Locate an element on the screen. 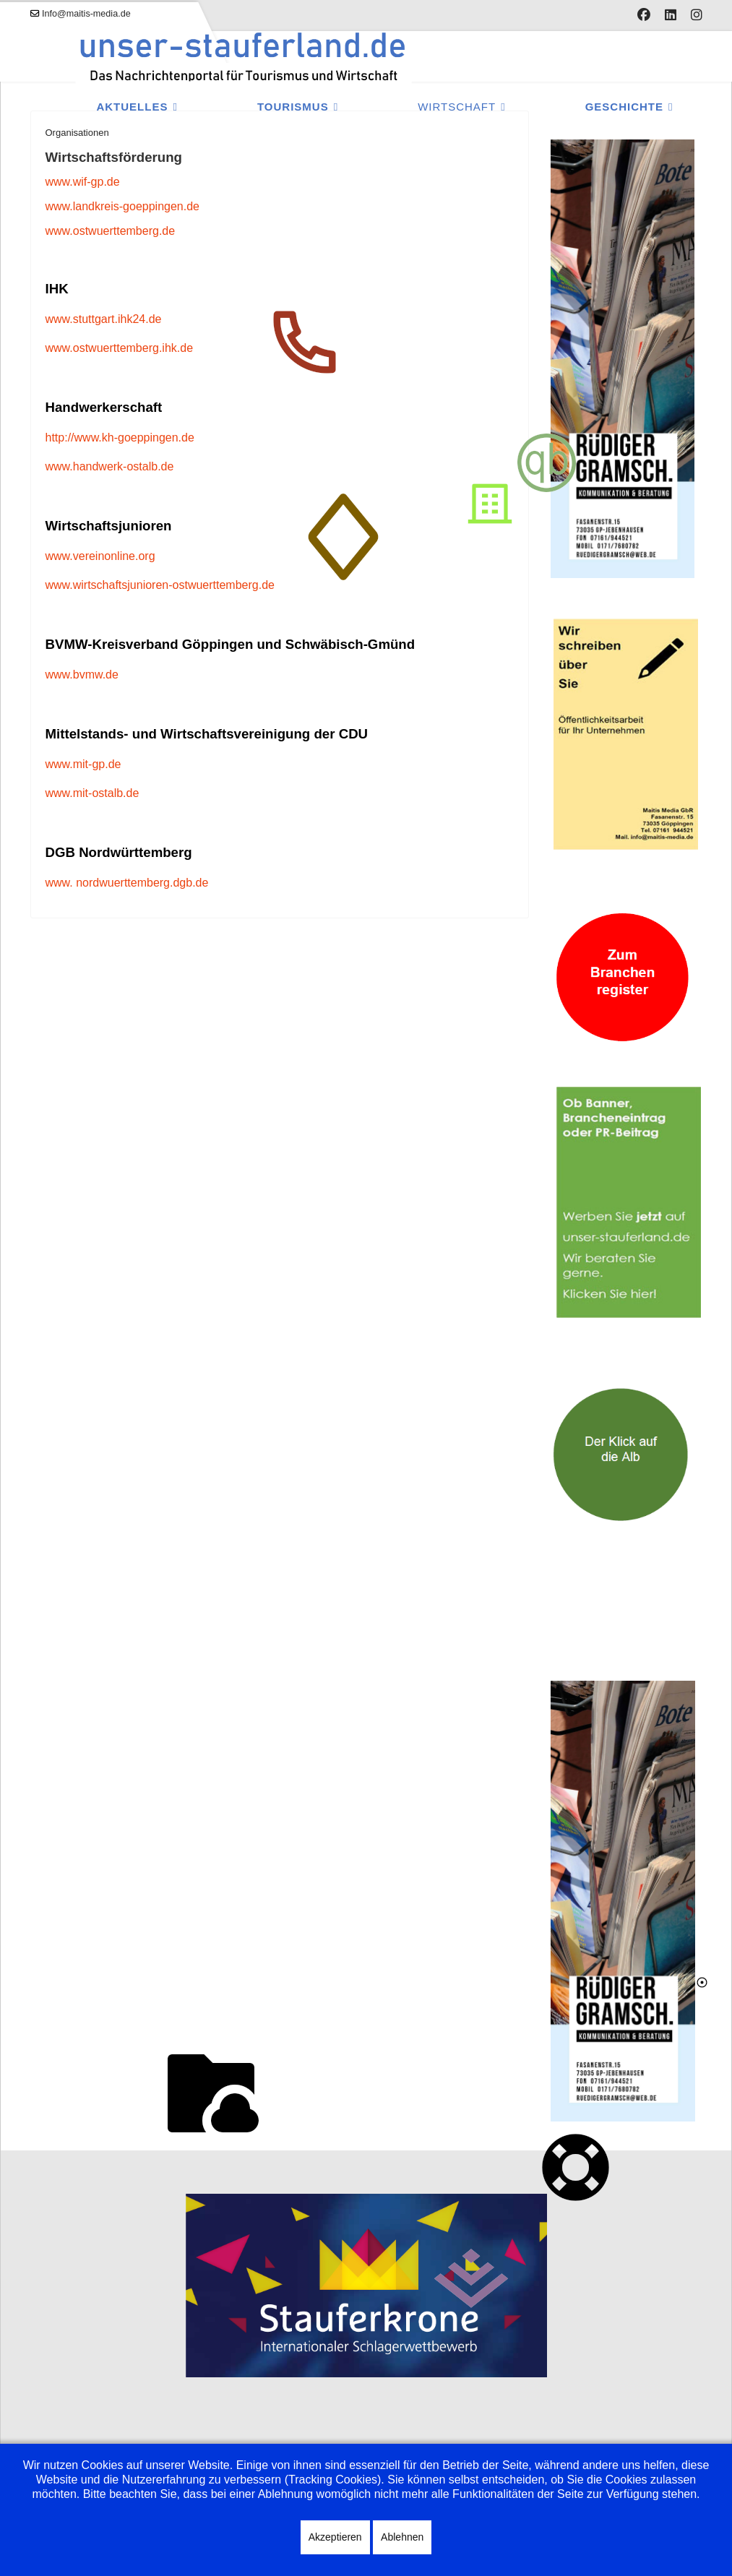 This screenshot has height=2576, width=732. access cloud storage folder is located at coordinates (211, 2093).